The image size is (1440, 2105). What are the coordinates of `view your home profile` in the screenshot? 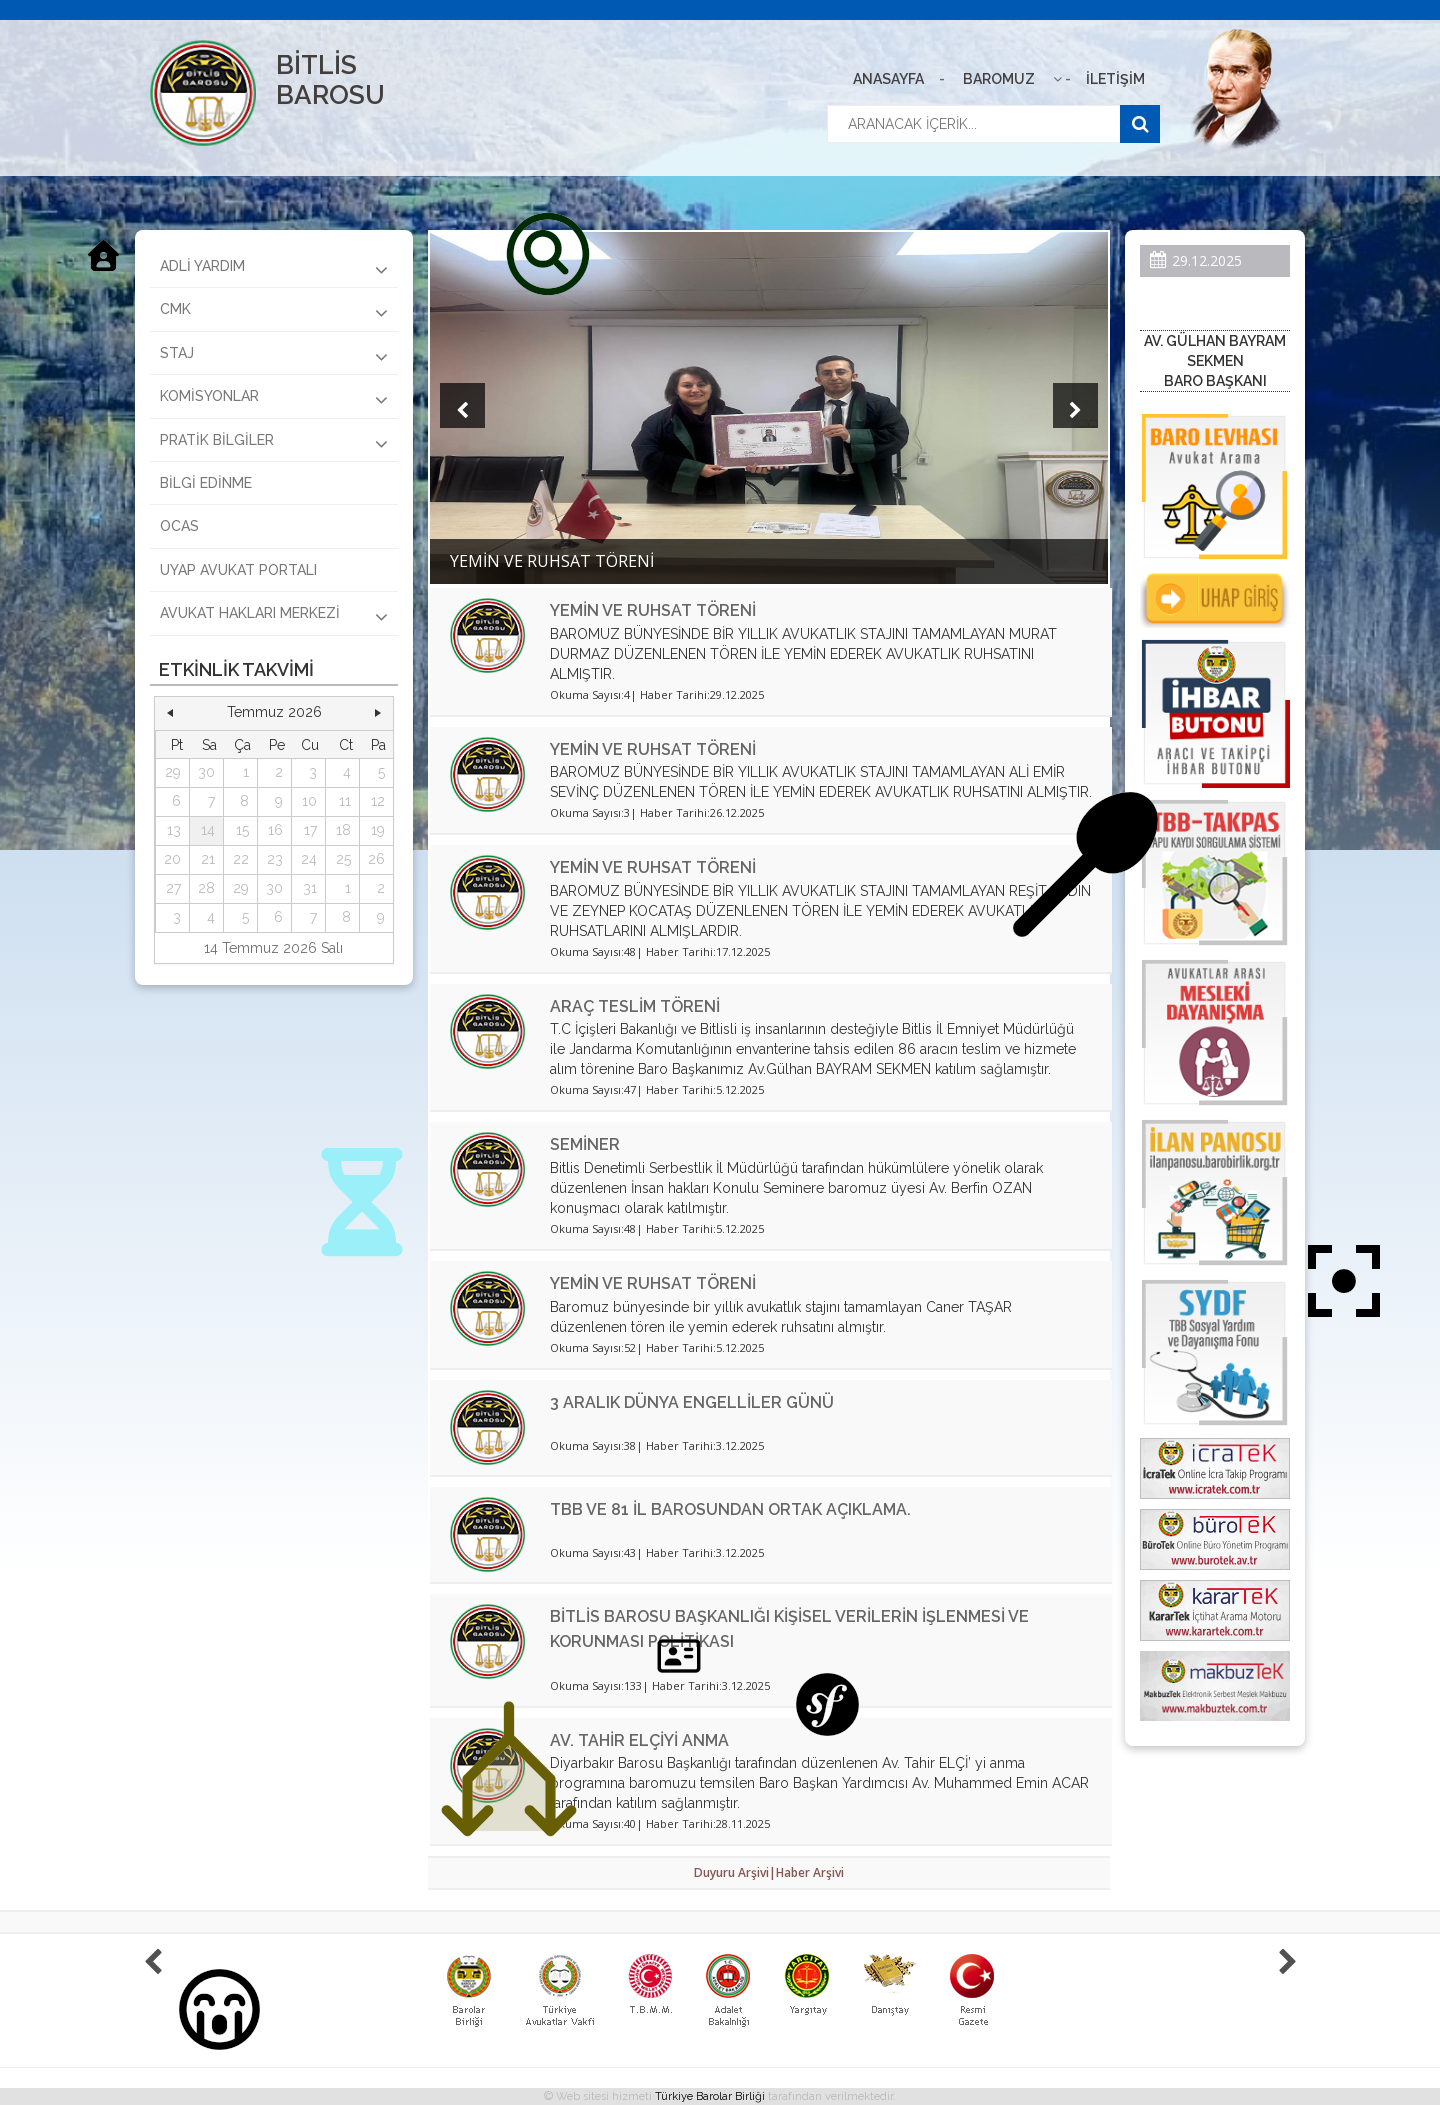 It's located at (103, 255).